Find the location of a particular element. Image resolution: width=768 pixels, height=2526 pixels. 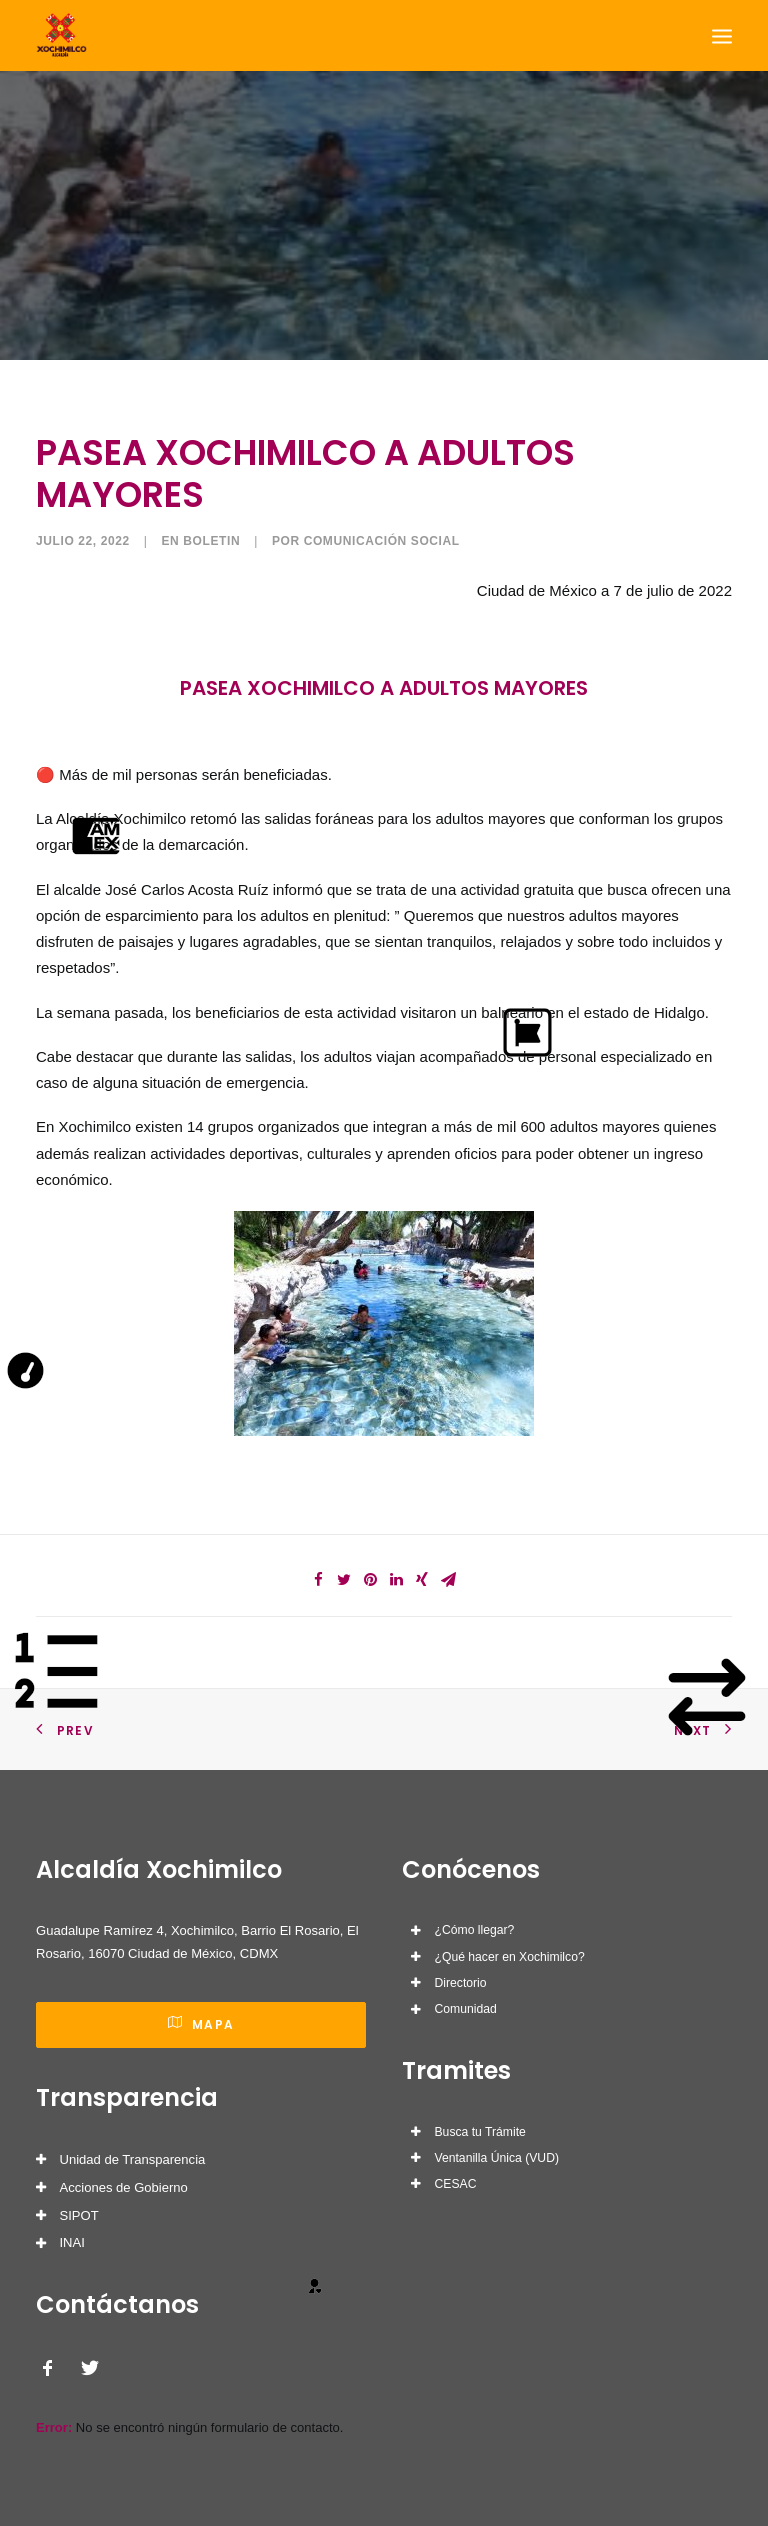

create a numbered list is located at coordinates (56, 1671).